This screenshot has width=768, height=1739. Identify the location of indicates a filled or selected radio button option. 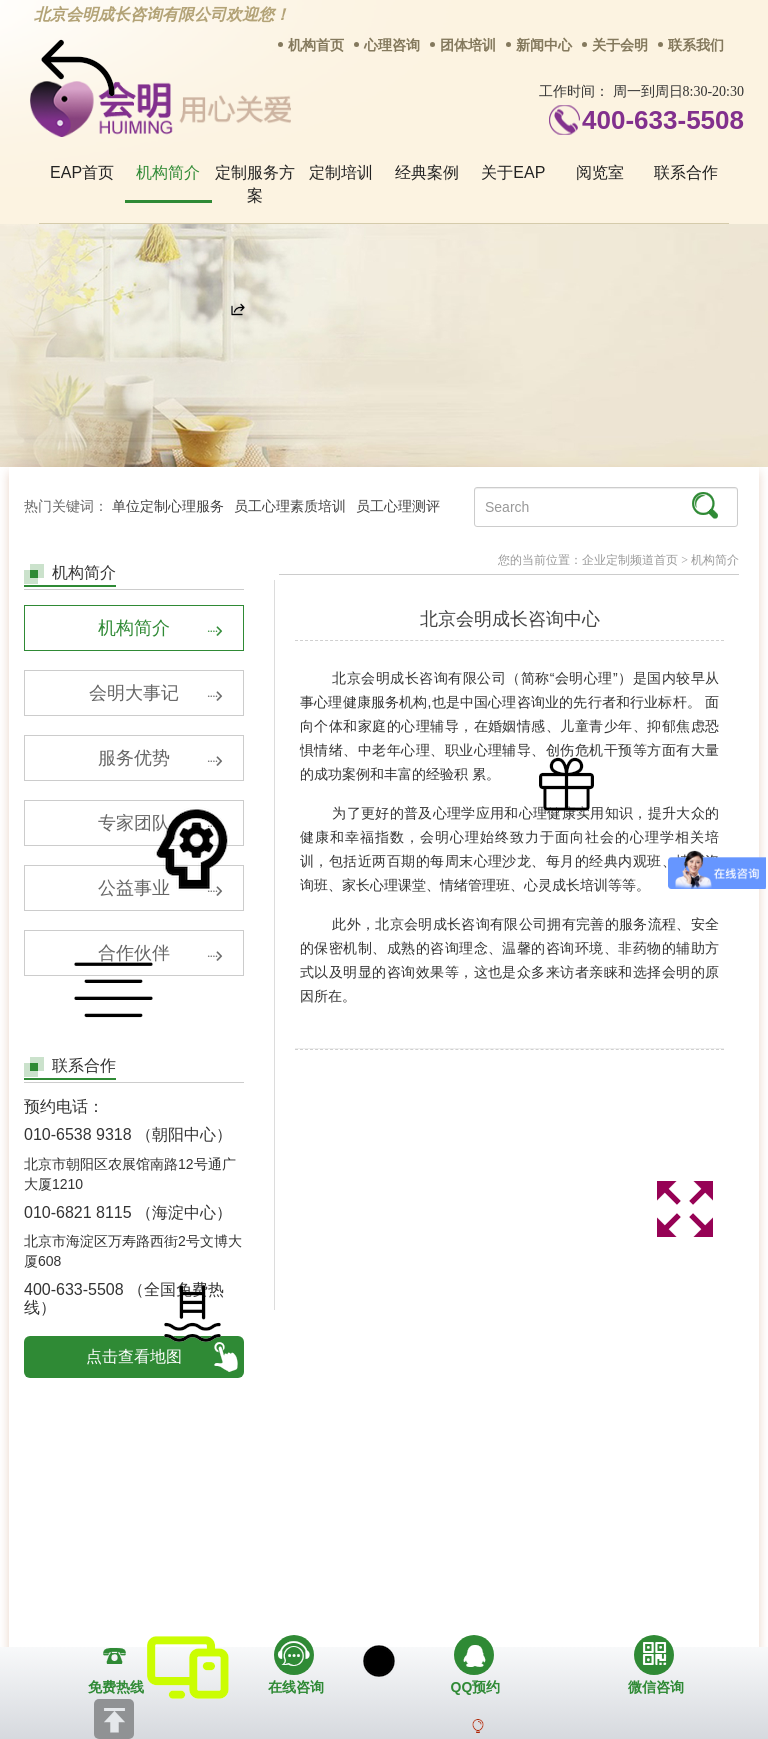
(379, 1661).